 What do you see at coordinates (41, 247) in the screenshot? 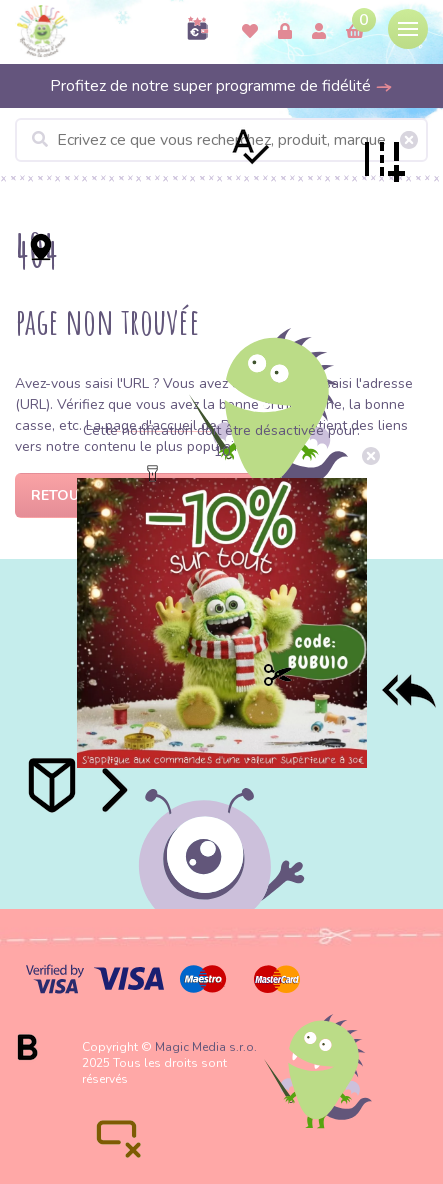
I see `view location on map` at bounding box center [41, 247].